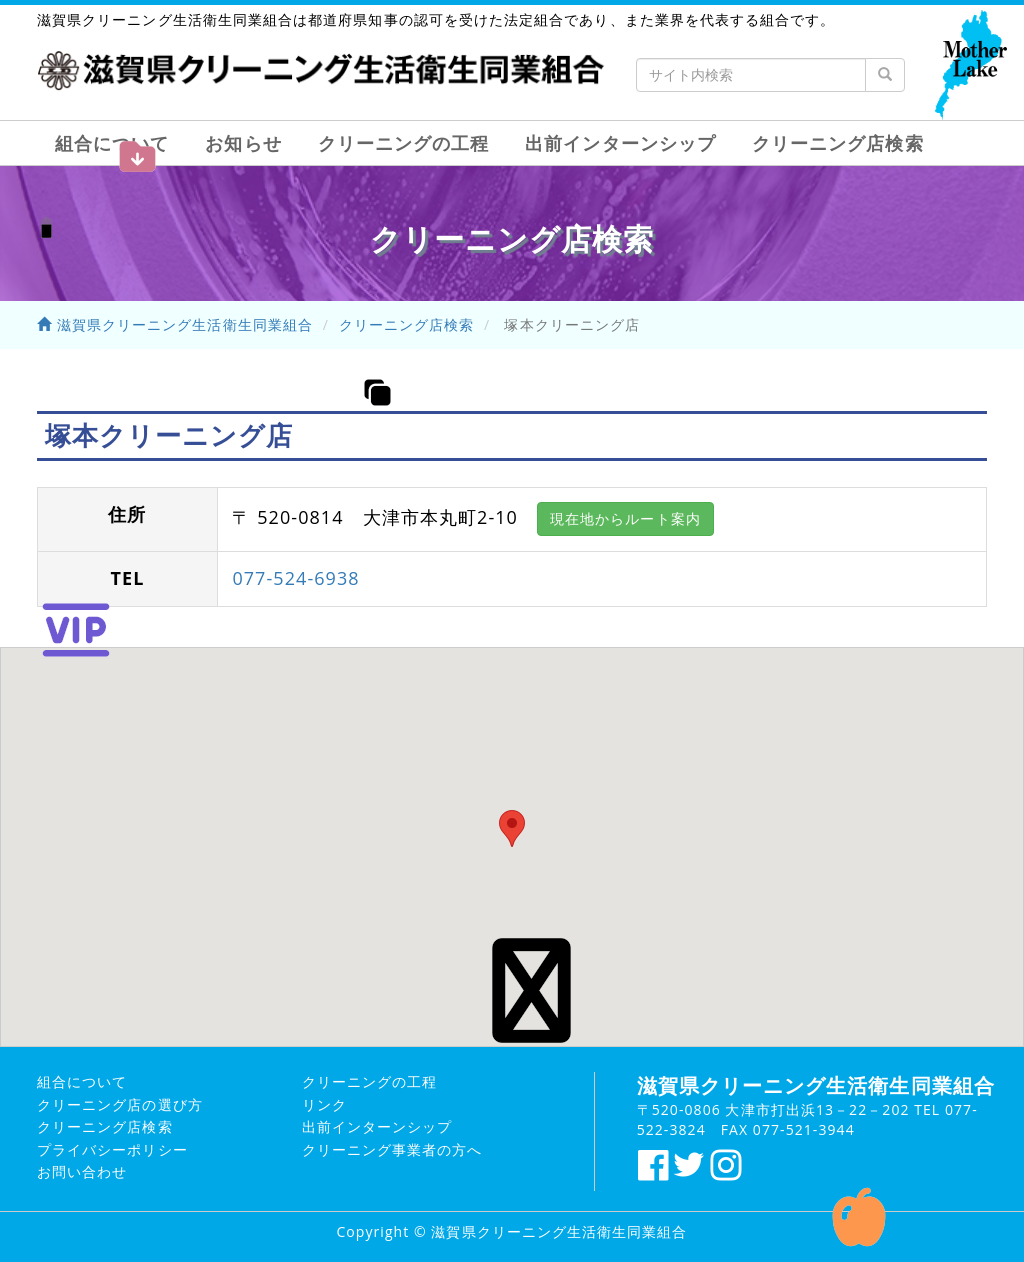  What do you see at coordinates (377, 392) in the screenshot?
I see `copy to clipboard` at bounding box center [377, 392].